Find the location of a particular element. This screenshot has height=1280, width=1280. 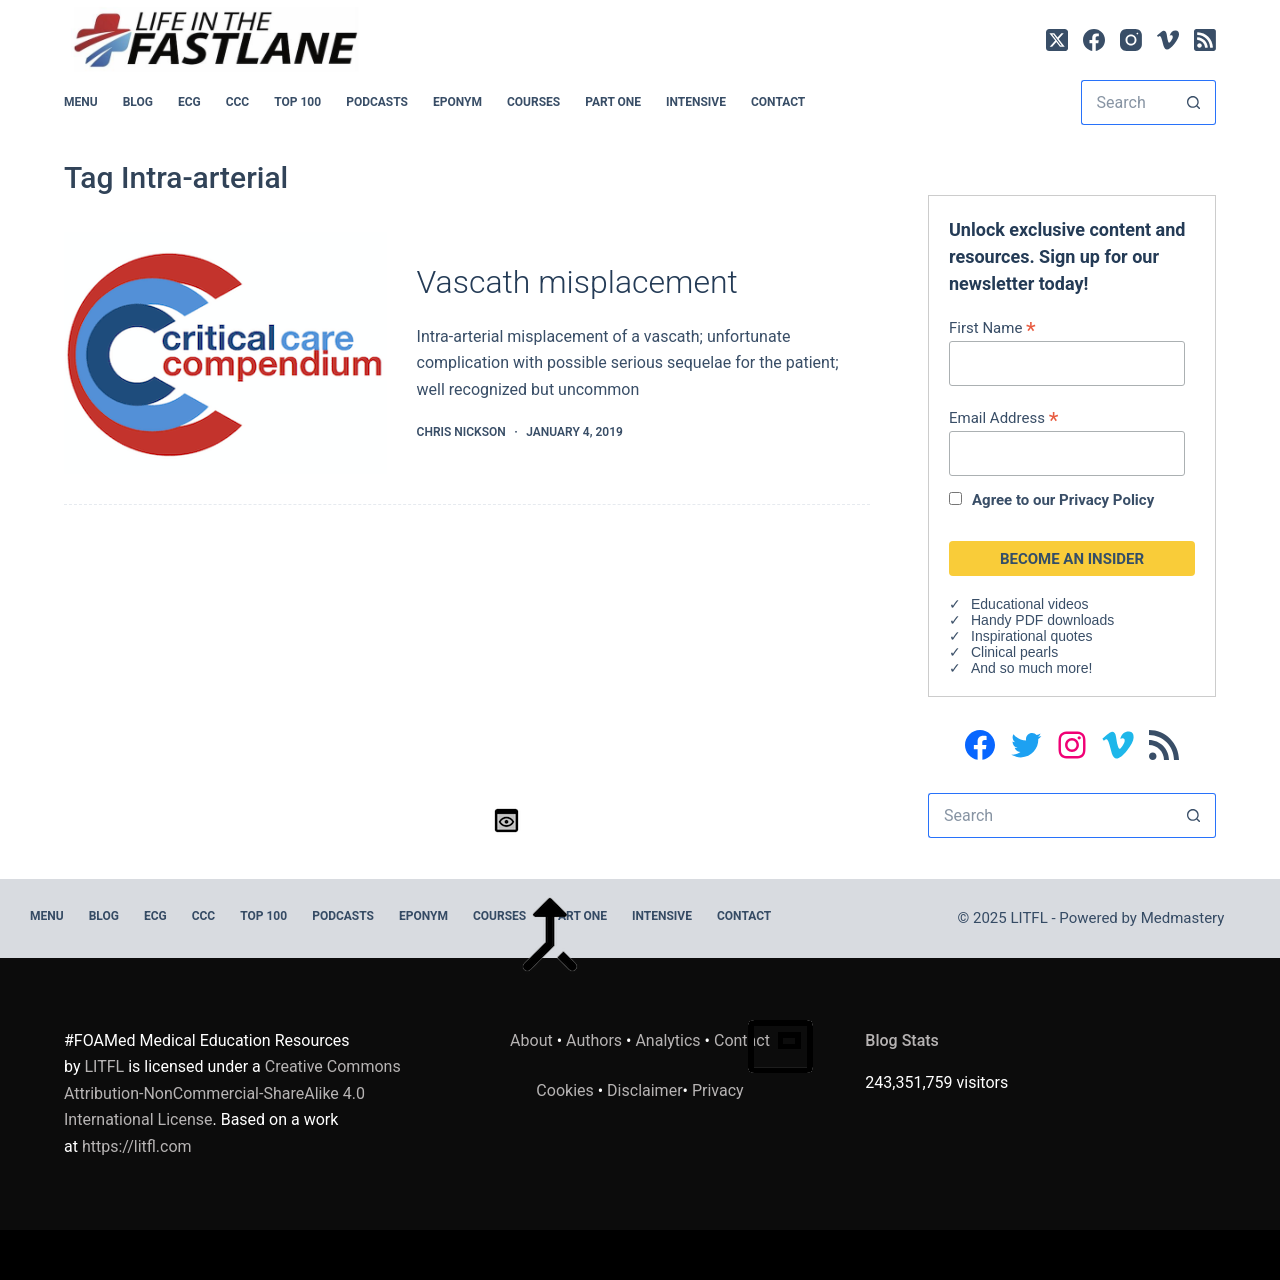

merge two active calls into a conference is located at coordinates (550, 935).